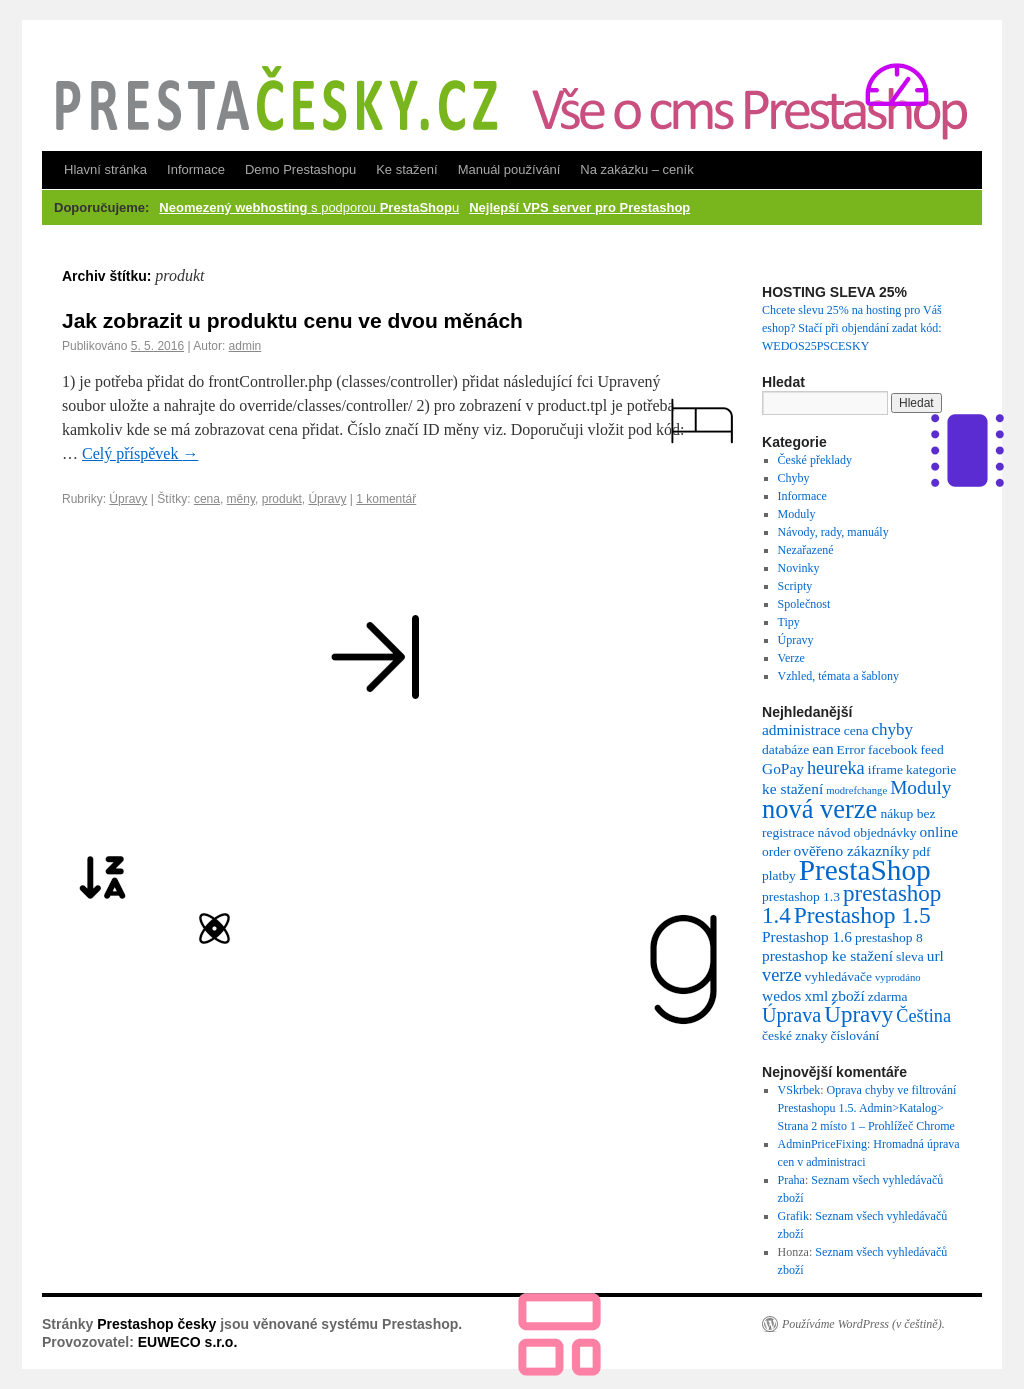 The height and width of the screenshot is (1389, 1024). What do you see at coordinates (214, 928) in the screenshot?
I see `access science or chemistry tools` at bounding box center [214, 928].